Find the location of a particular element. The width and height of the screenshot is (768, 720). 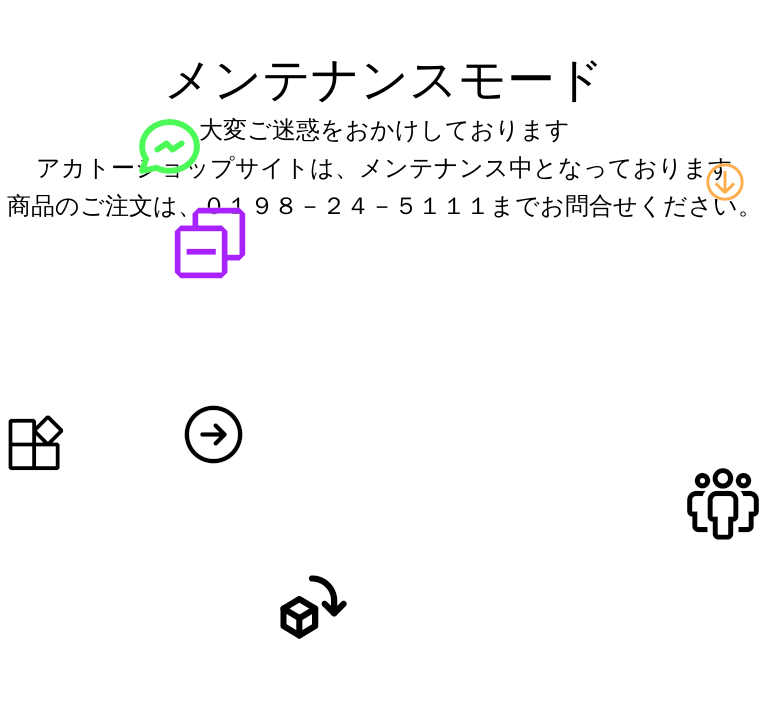

view organization members is located at coordinates (723, 504).